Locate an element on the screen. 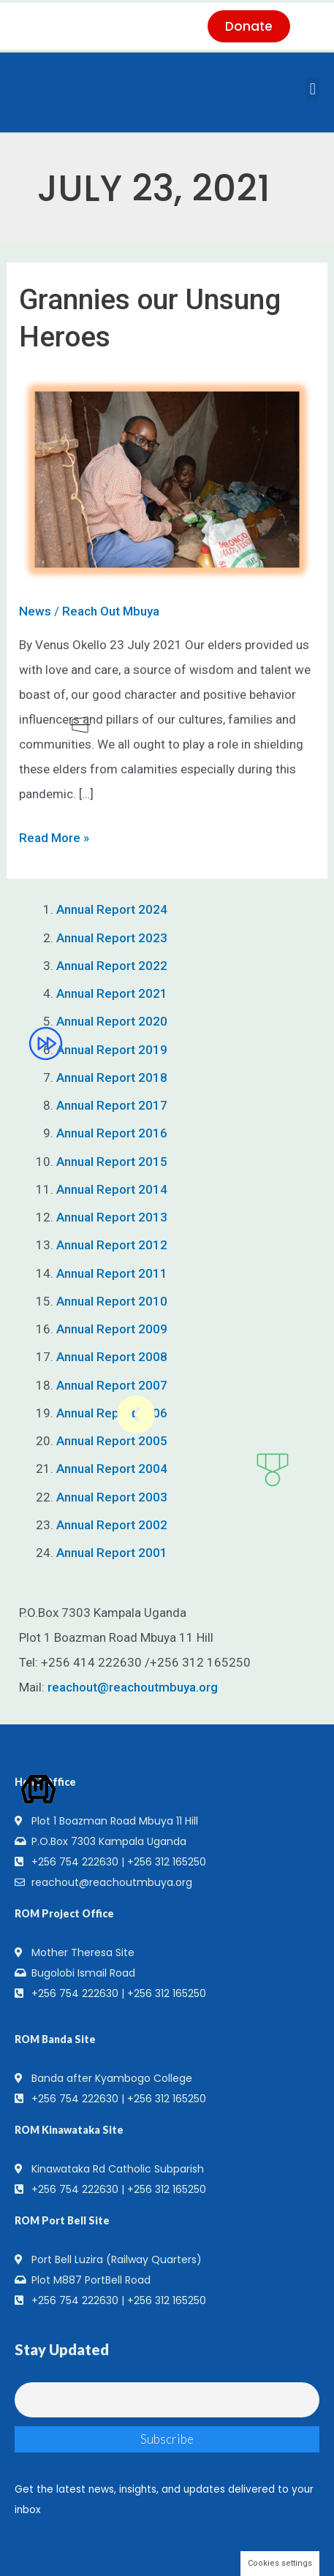 The width and height of the screenshot is (334, 2576). skip forward in media playback is located at coordinates (45, 1043).